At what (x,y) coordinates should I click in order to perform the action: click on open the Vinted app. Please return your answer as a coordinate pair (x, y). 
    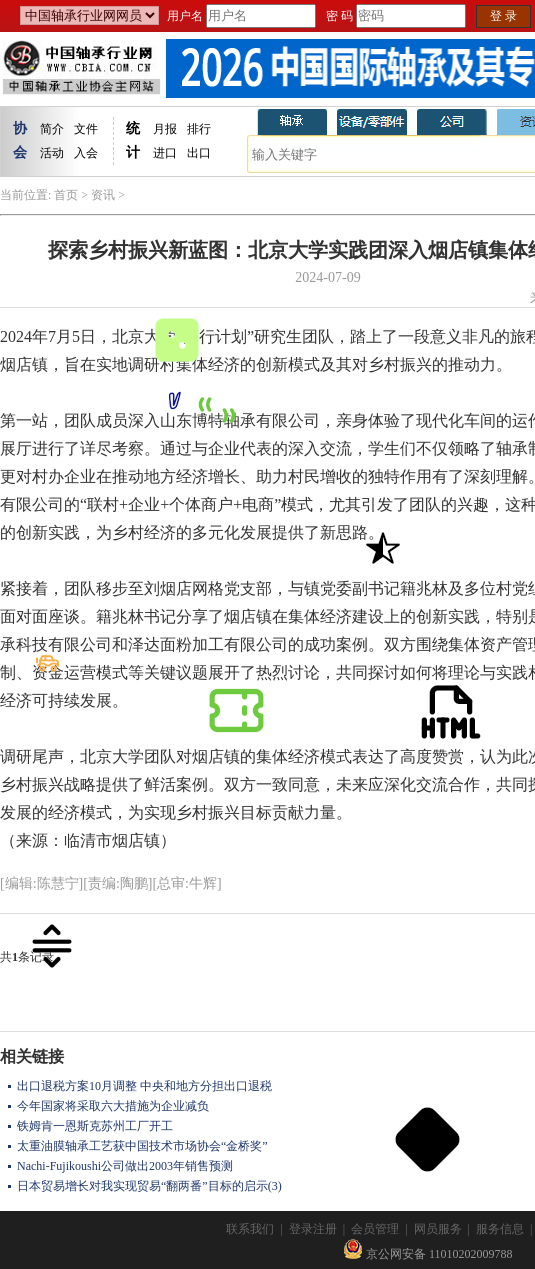
    Looking at the image, I should click on (174, 400).